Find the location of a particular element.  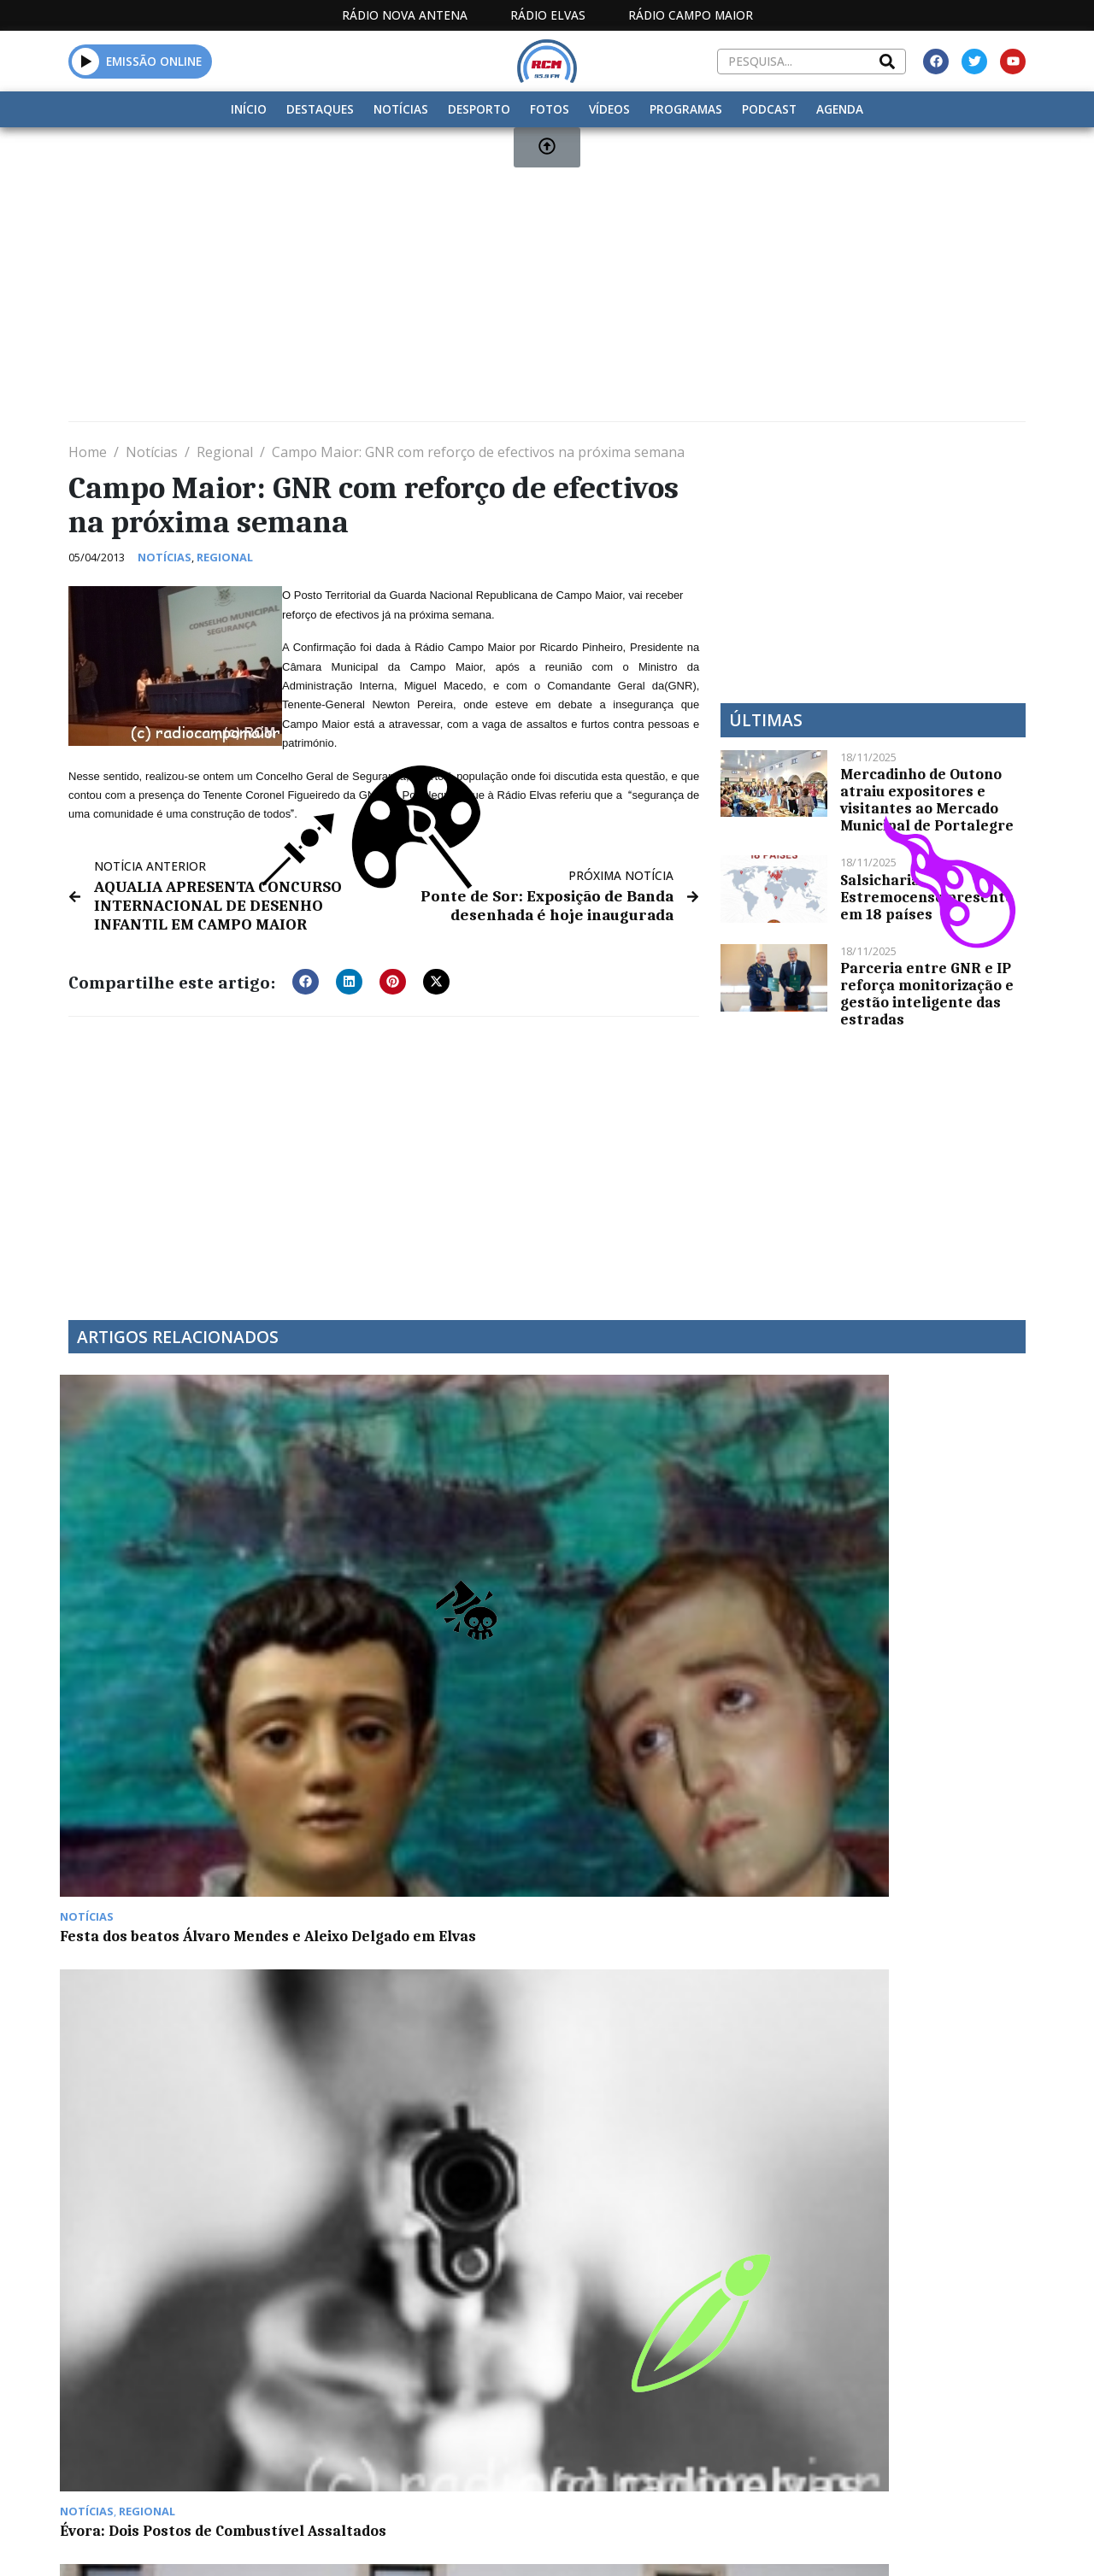

indicates a kill or enemy defeated in gameplay is located at coordinates (466, 1609).